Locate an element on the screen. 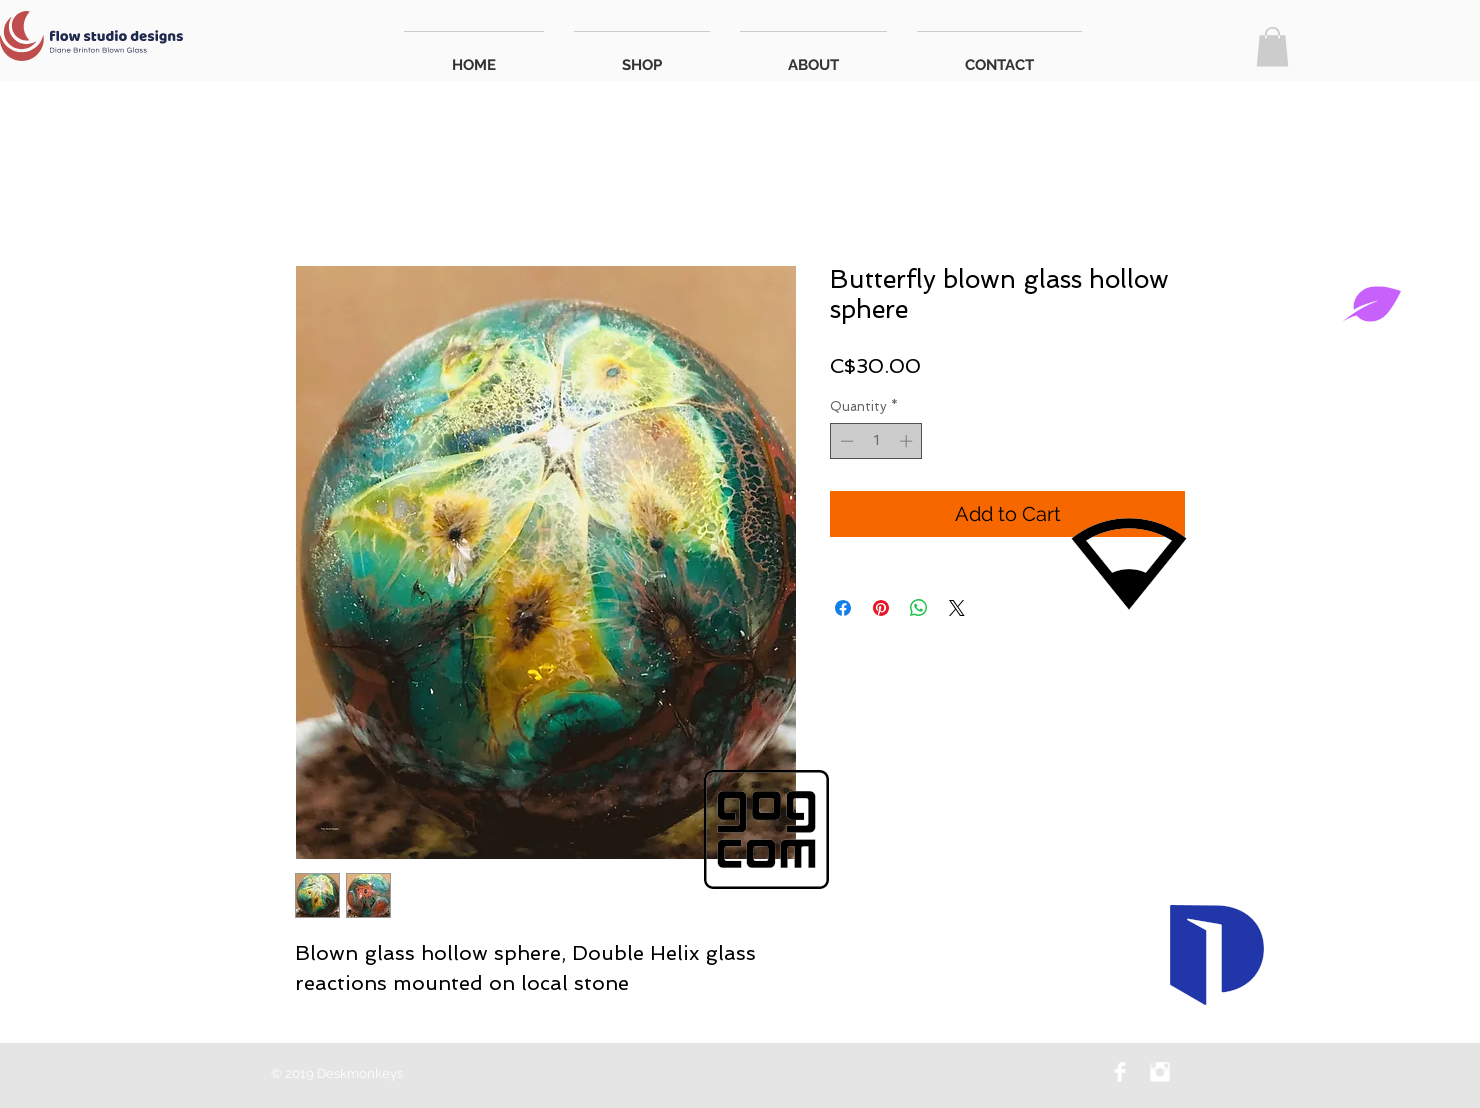  open dictionary.com app is located at coordinates (1217, 955).